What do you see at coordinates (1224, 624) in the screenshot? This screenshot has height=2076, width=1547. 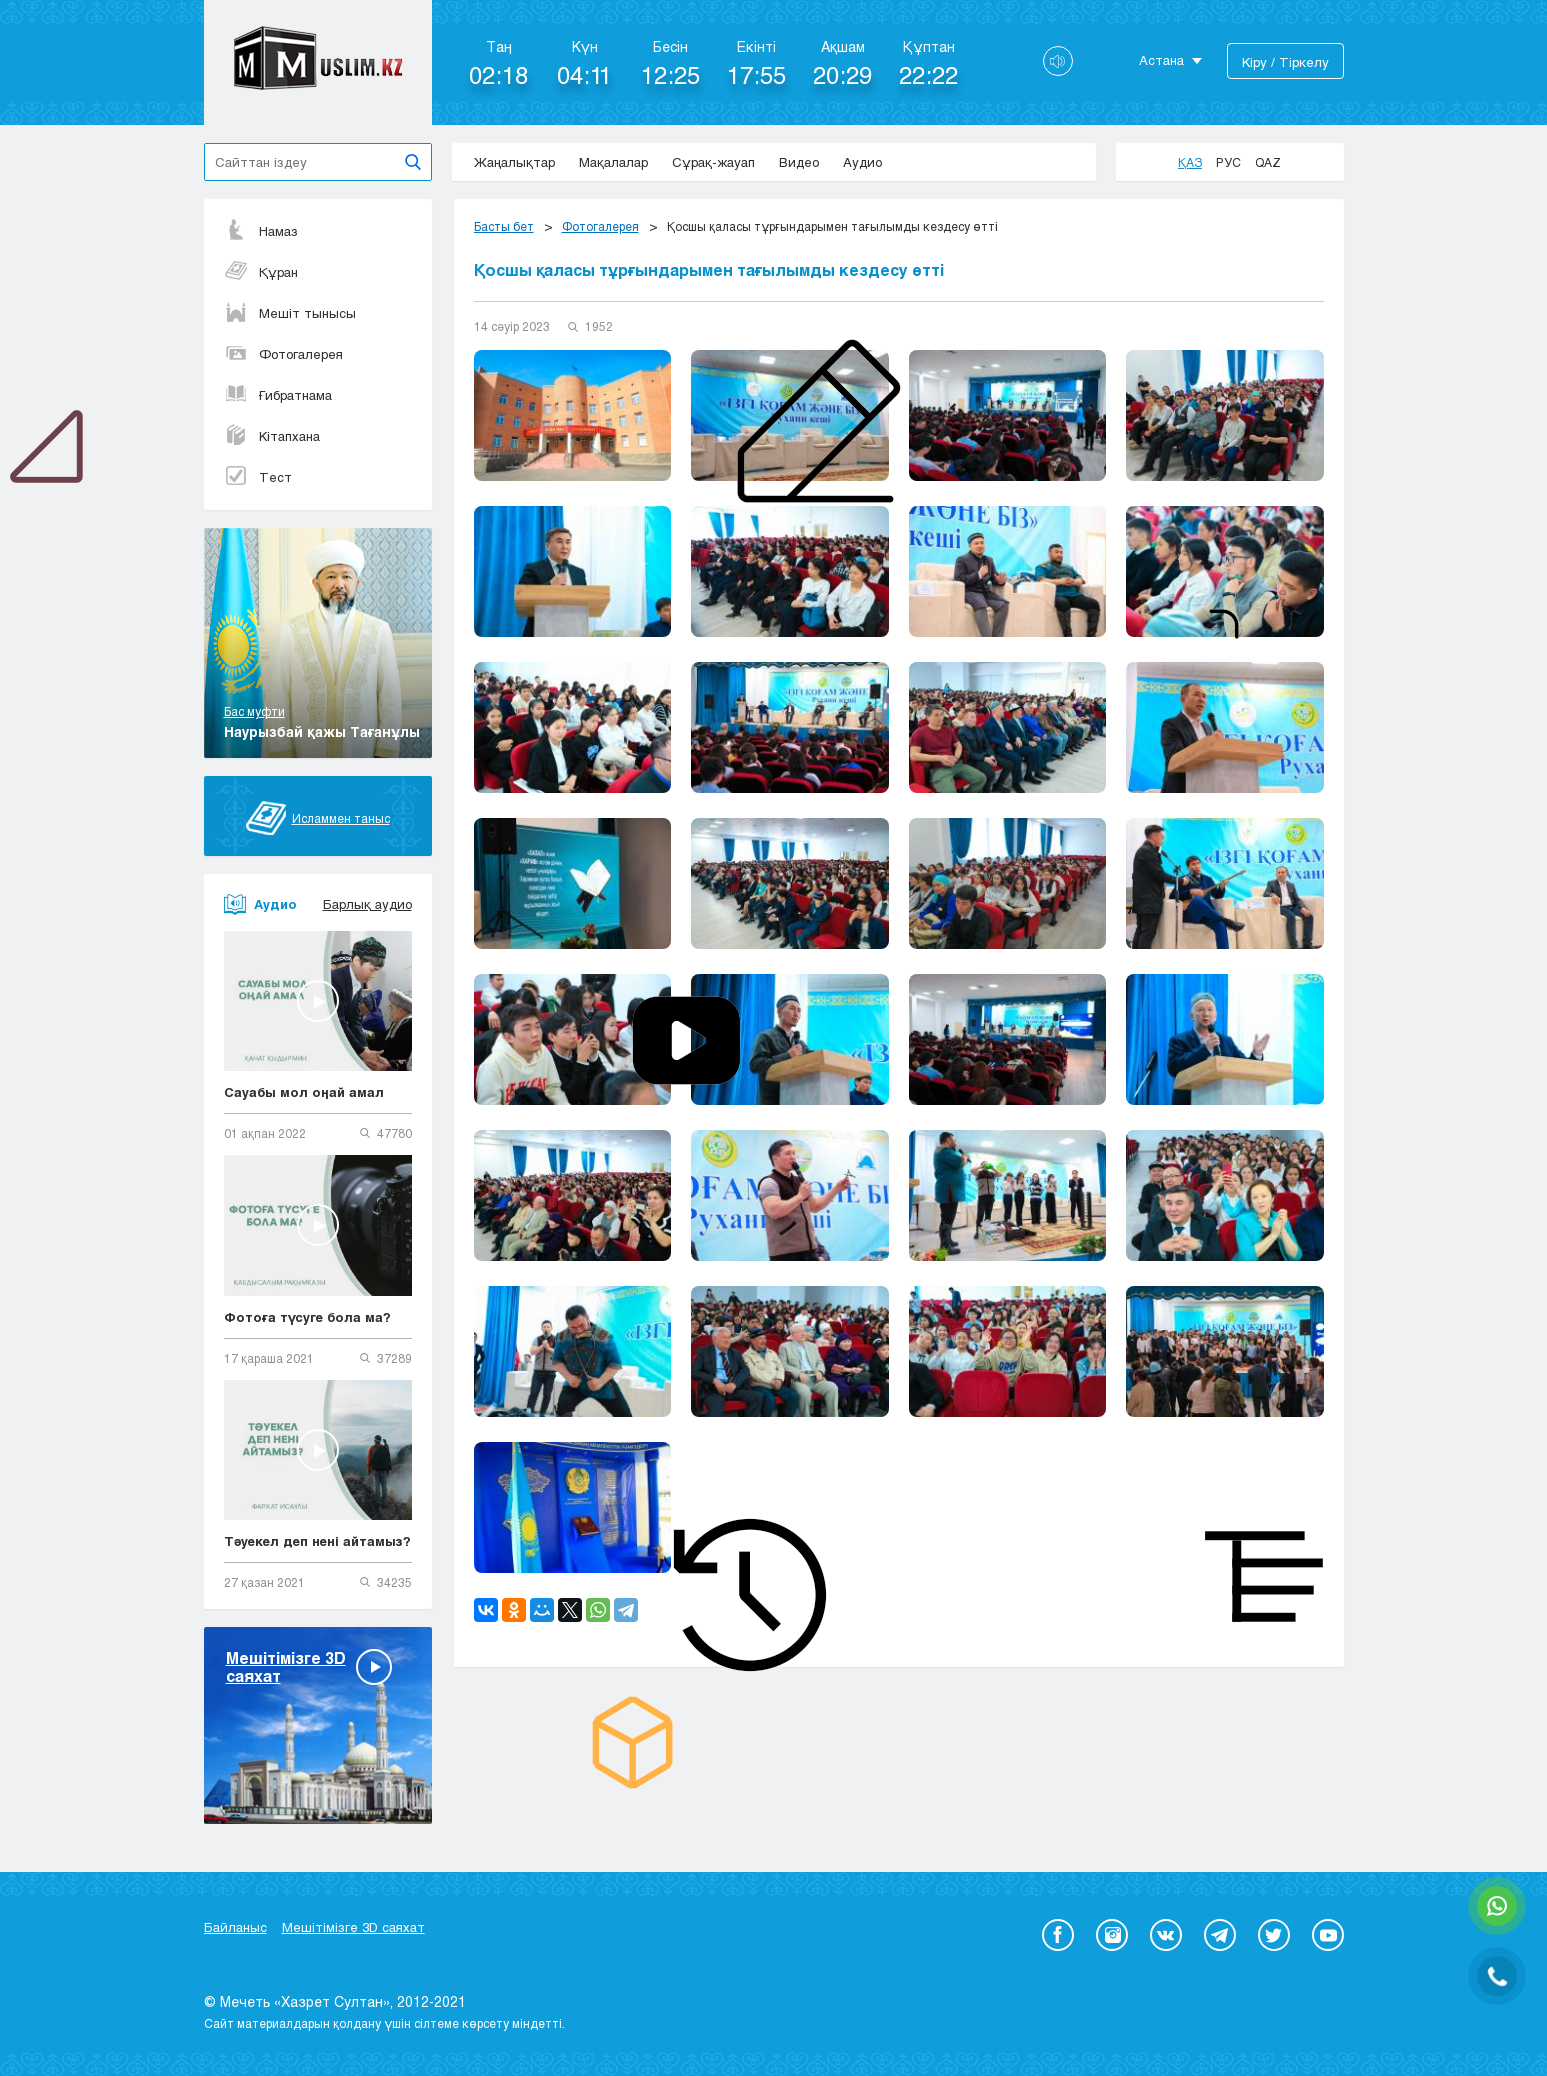 I see `set top-right corner radius` at bounding box center [1224, 624].